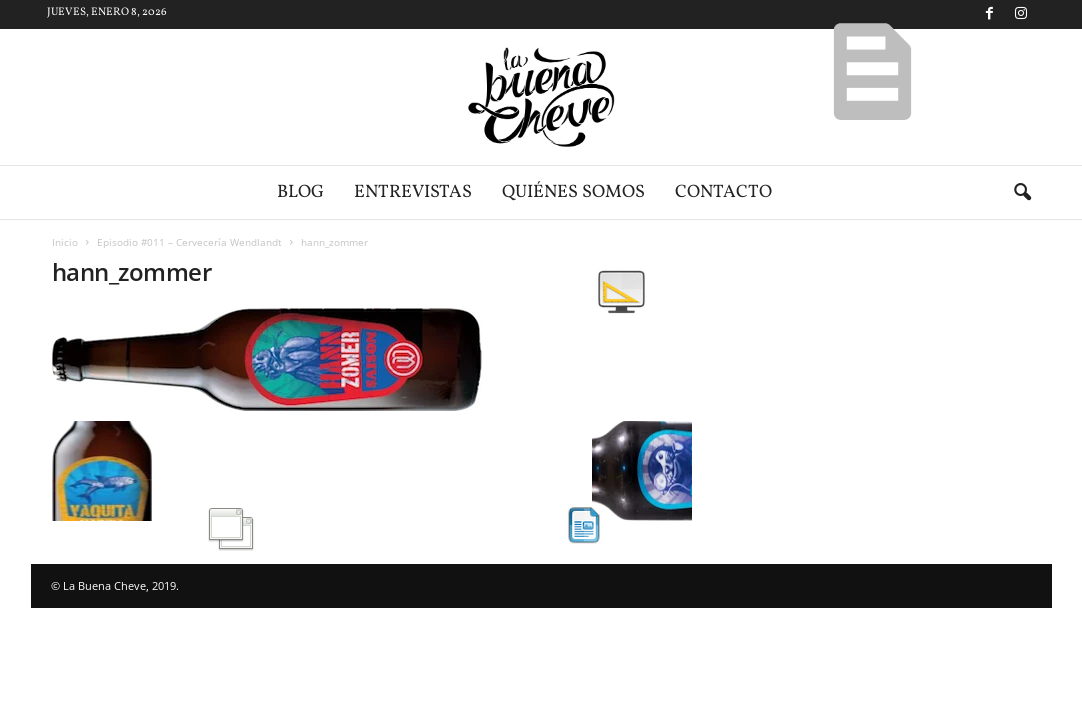 The width and height of the screenshot is (1082, 720). I want to click on libreoffice writer text template file, so click(584, 525).